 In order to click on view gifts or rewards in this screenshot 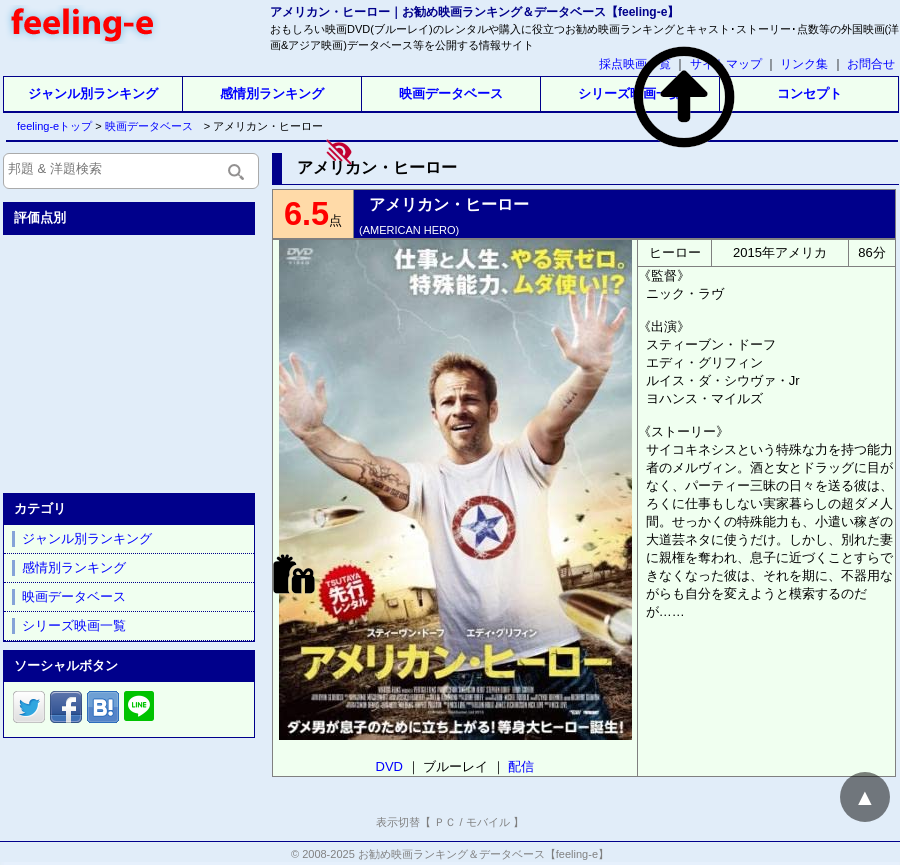, I will do `click(294, 575)`.